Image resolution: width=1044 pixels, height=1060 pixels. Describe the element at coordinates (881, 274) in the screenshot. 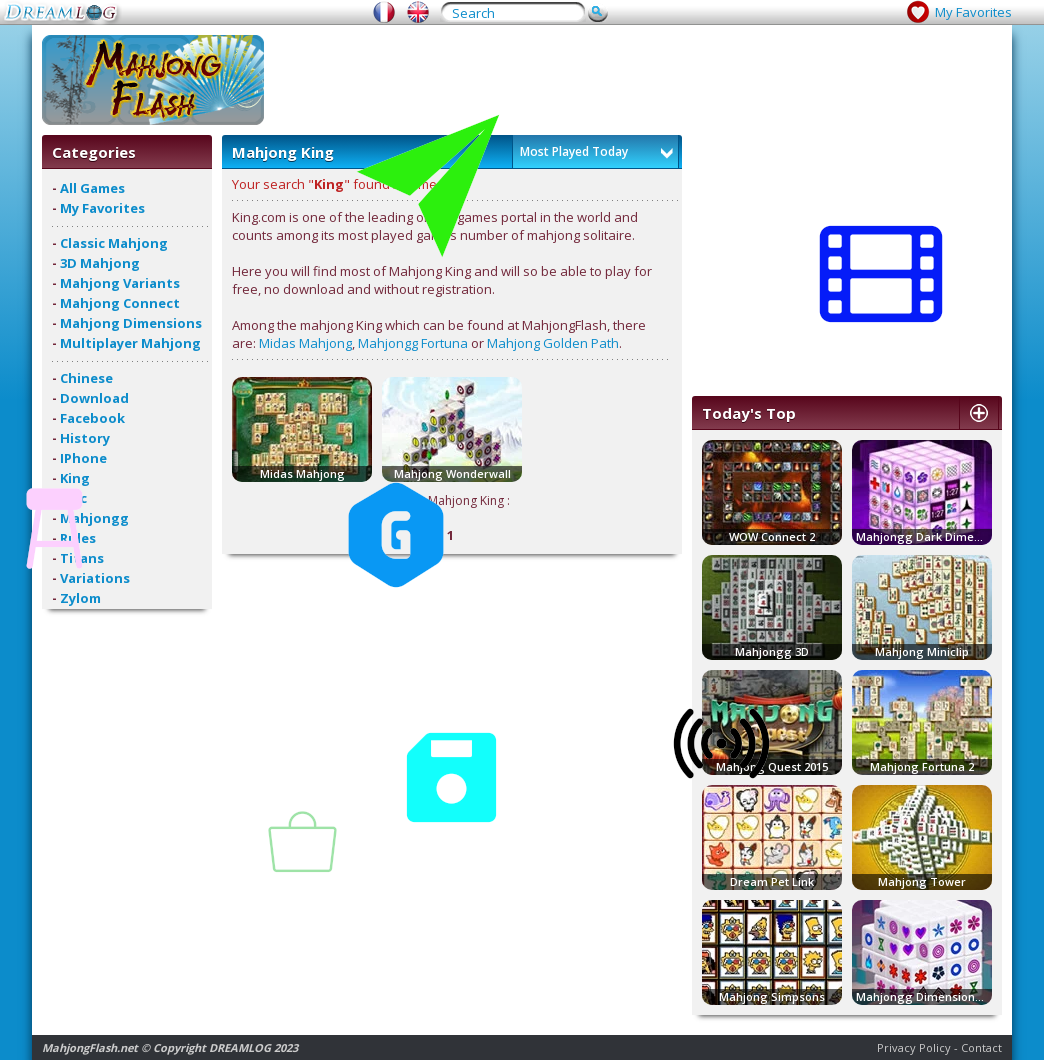

I see `view video or film content` at that location.